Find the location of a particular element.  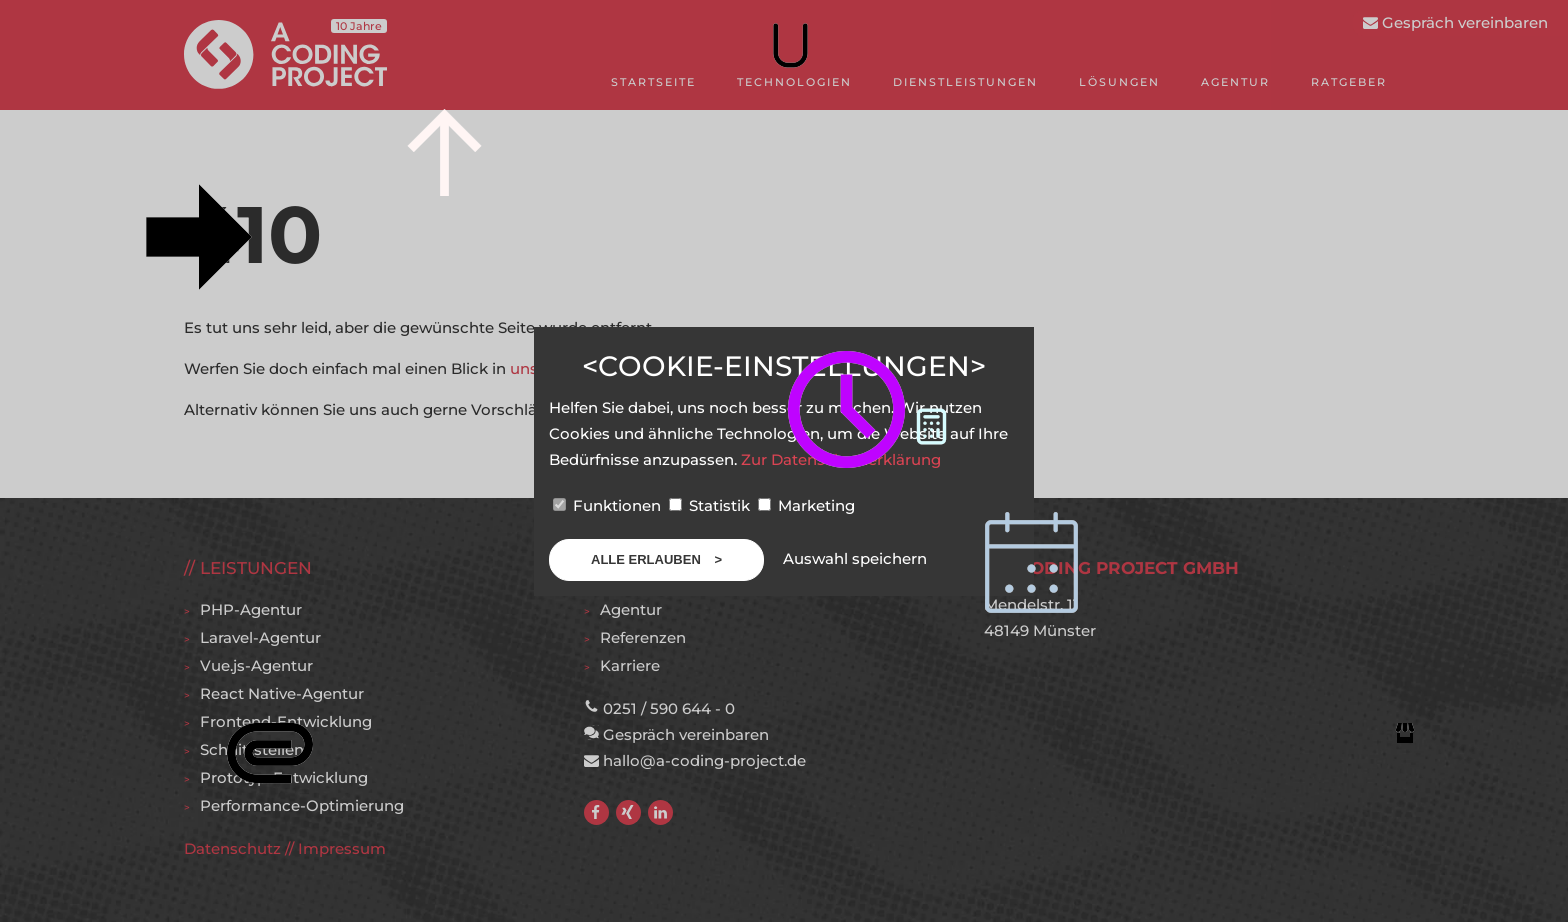

view calendar events is located at coordinates (1031, 566).